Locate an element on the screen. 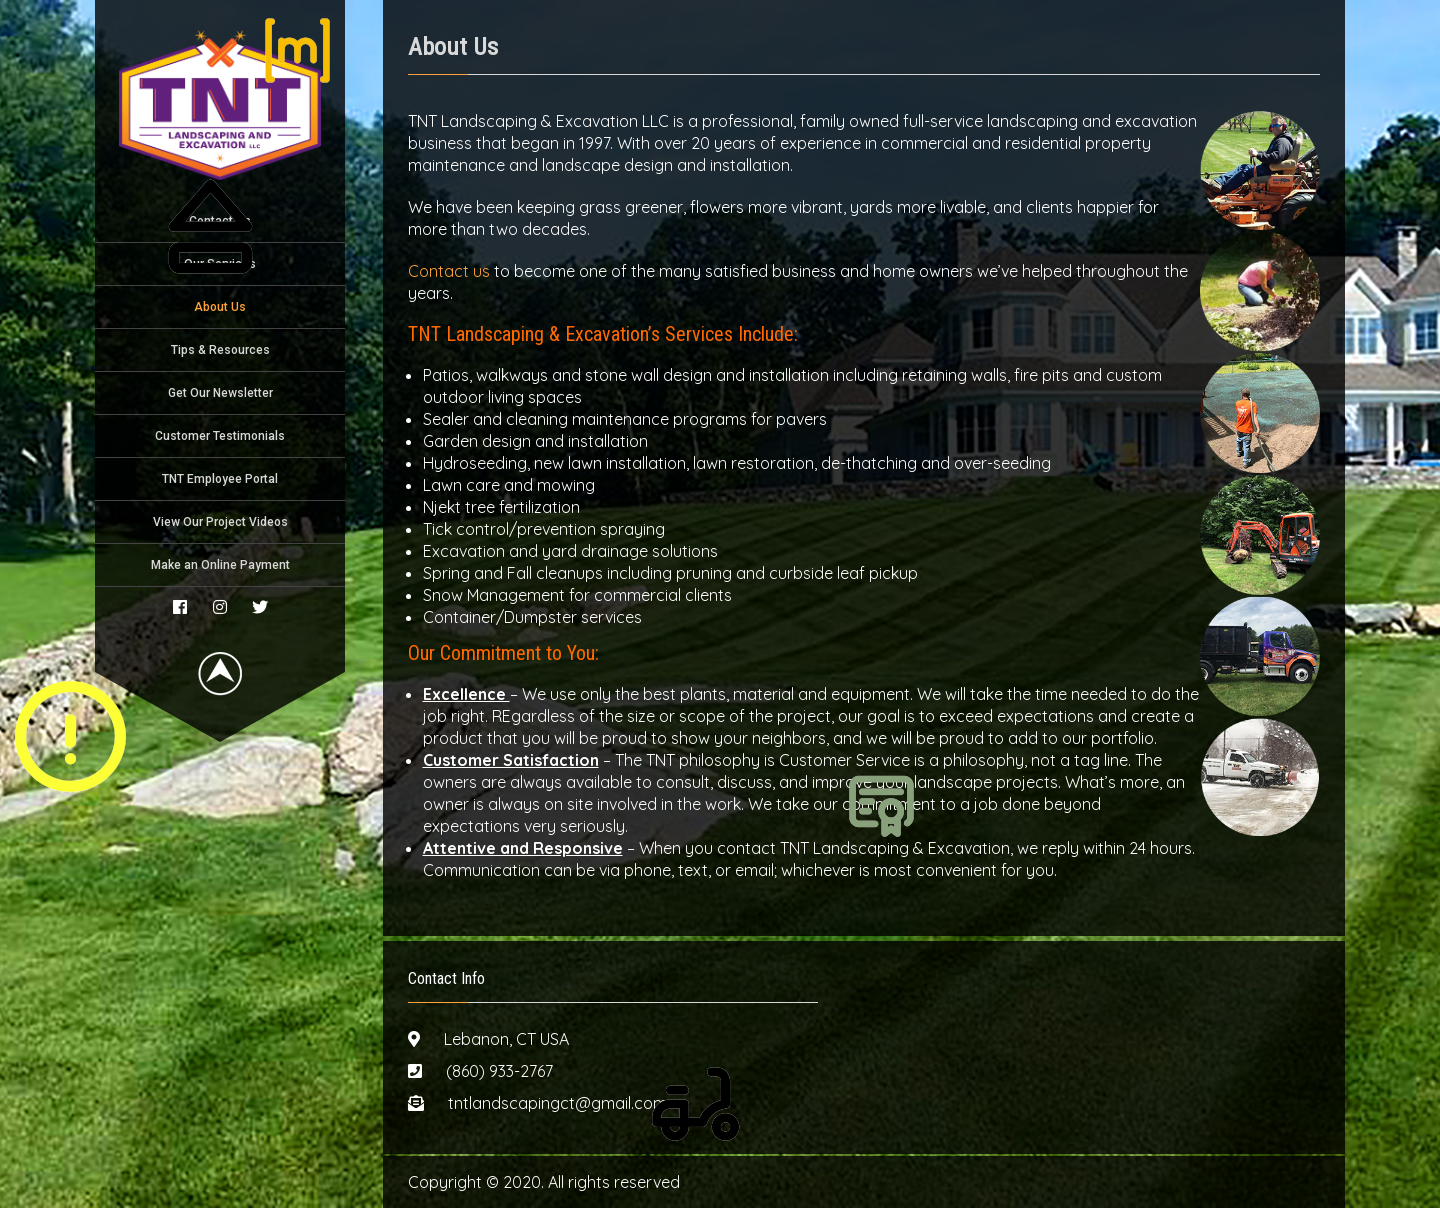 The height and width of the screenshot is (1208, 1440). select moped or scooter delivery is located at coordinates (698, 1104).